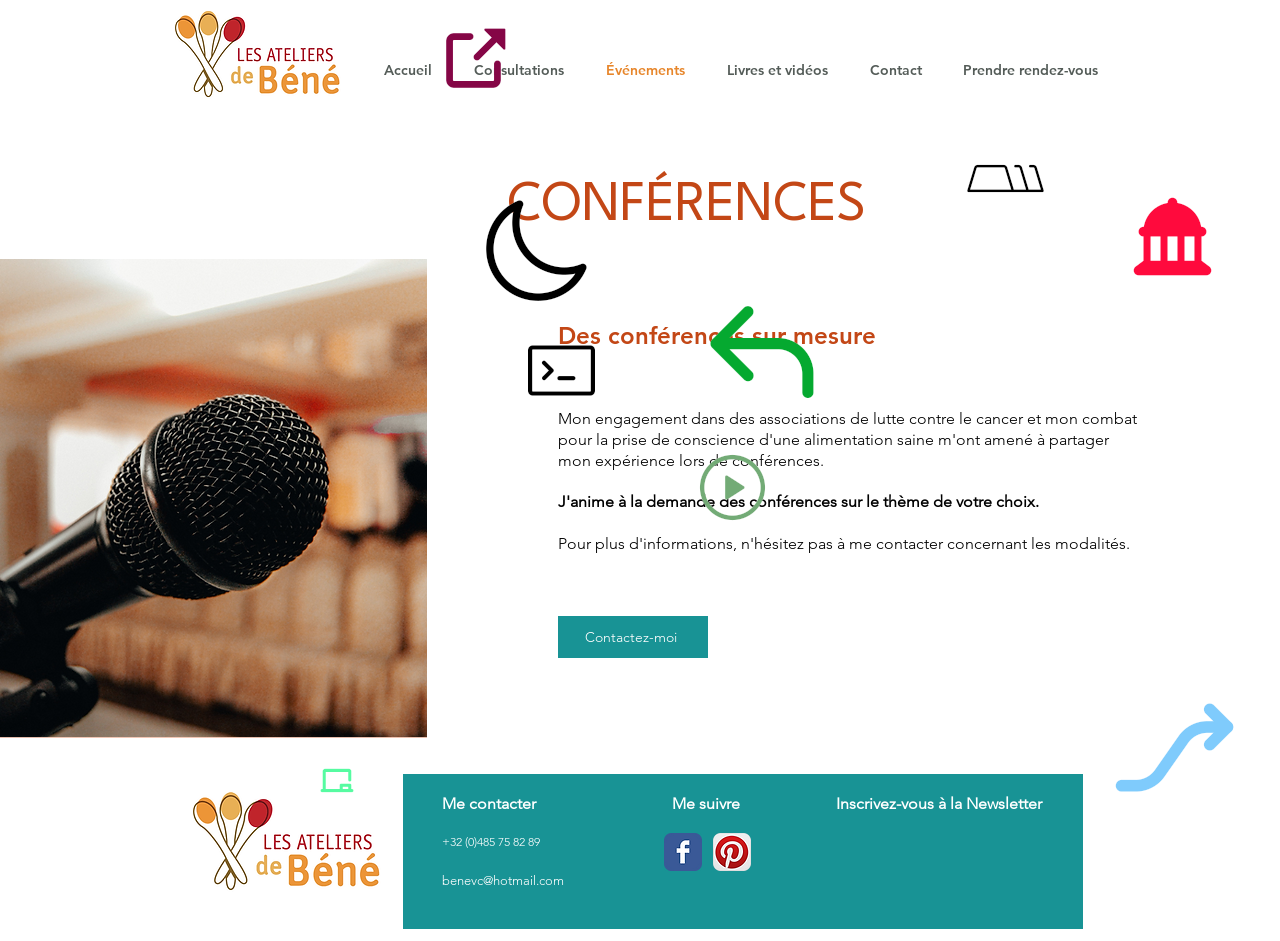  I want to click on reply to a message or comment, so click(761, 353).